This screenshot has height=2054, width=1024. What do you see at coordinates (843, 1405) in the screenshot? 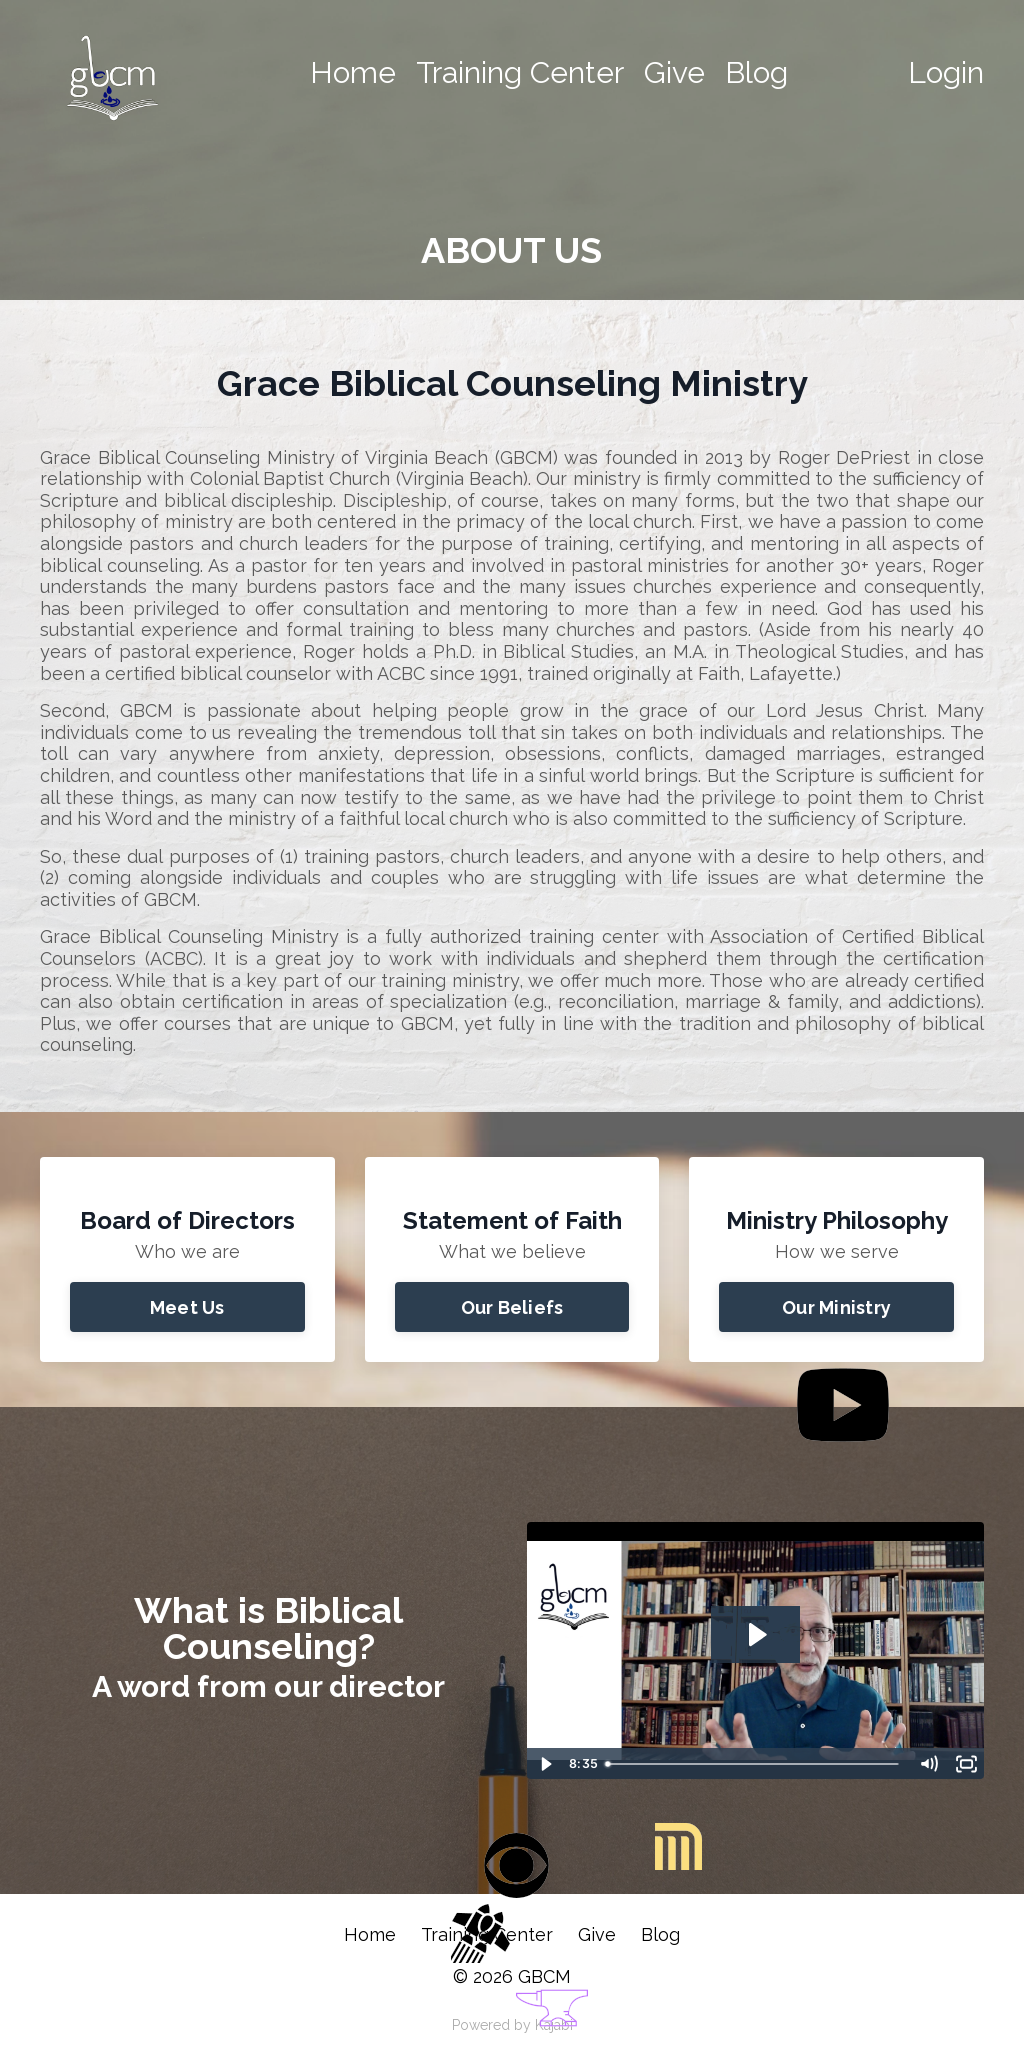
I see `open YouTube app` at bounding box center [843, 1405].